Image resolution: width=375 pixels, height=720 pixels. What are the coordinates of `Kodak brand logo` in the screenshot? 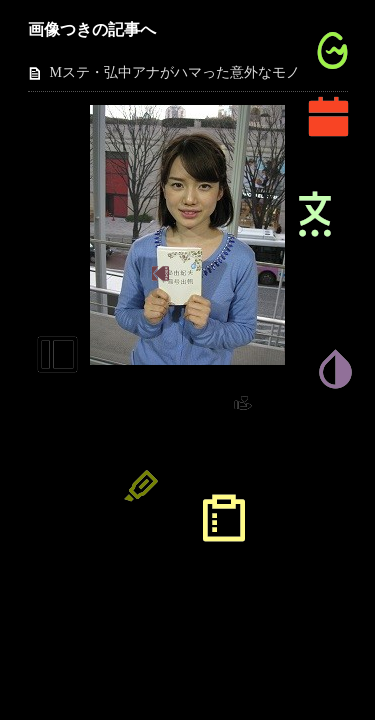 It's located at (160, 273).